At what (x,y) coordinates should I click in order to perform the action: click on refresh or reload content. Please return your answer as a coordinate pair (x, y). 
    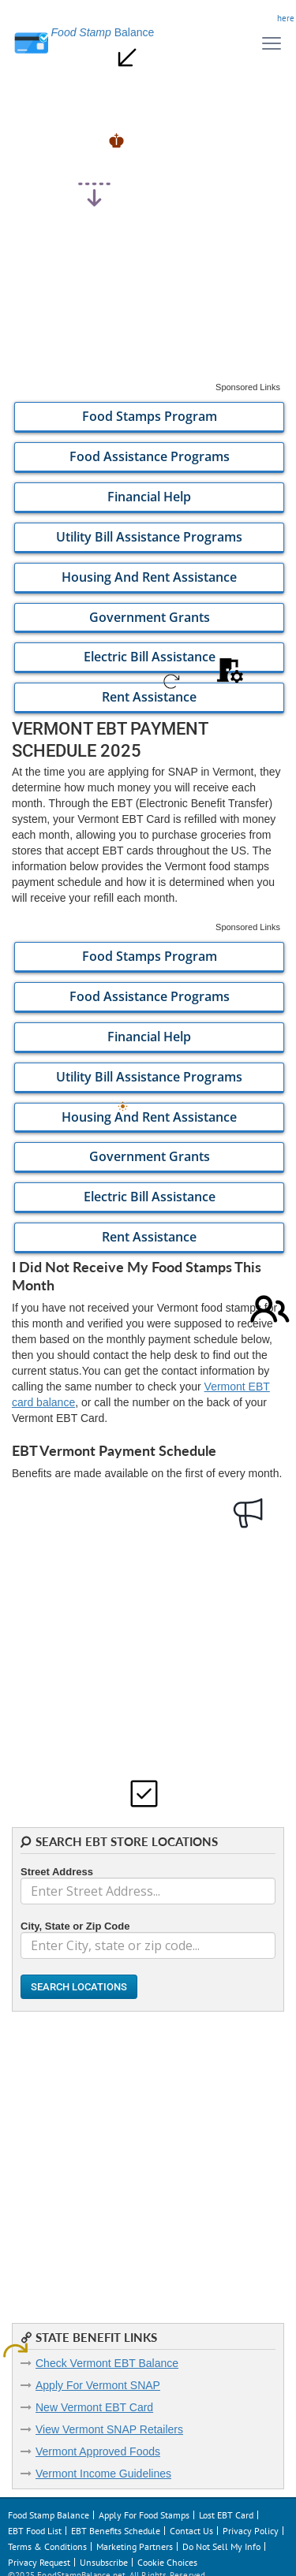
    Looking at the image, I should click on (170, 681).